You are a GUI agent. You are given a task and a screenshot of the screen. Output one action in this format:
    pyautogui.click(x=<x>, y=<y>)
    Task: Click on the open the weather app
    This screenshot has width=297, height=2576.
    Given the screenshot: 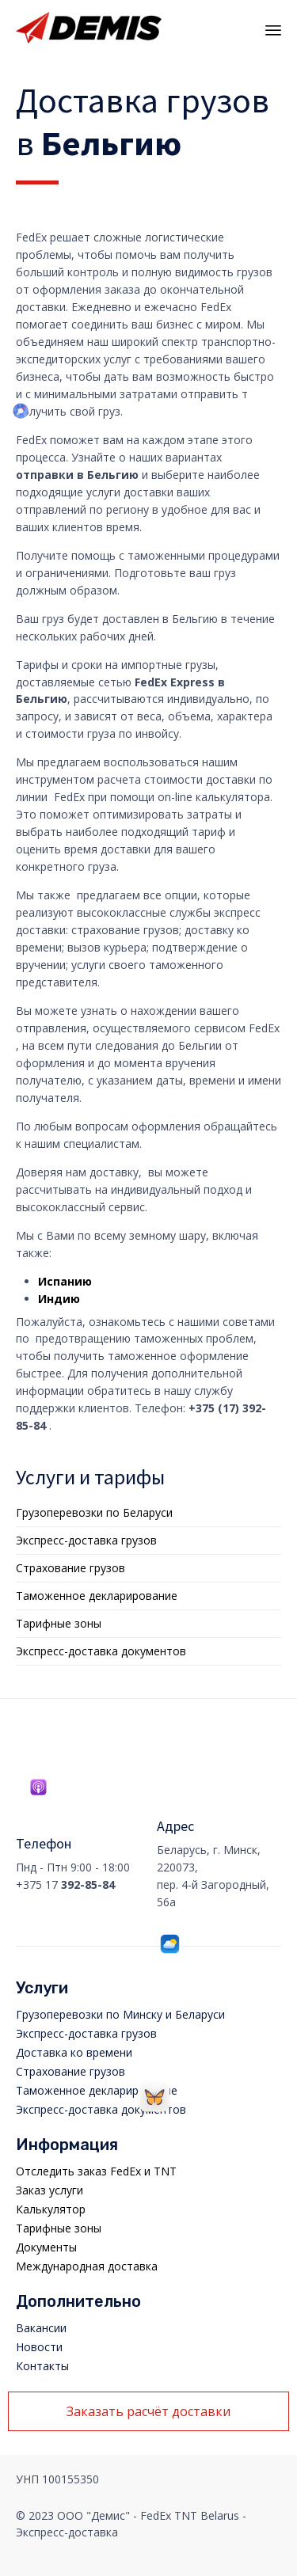 What is the action you would take?
    pyautogui.click(x=169, y=1943)
    